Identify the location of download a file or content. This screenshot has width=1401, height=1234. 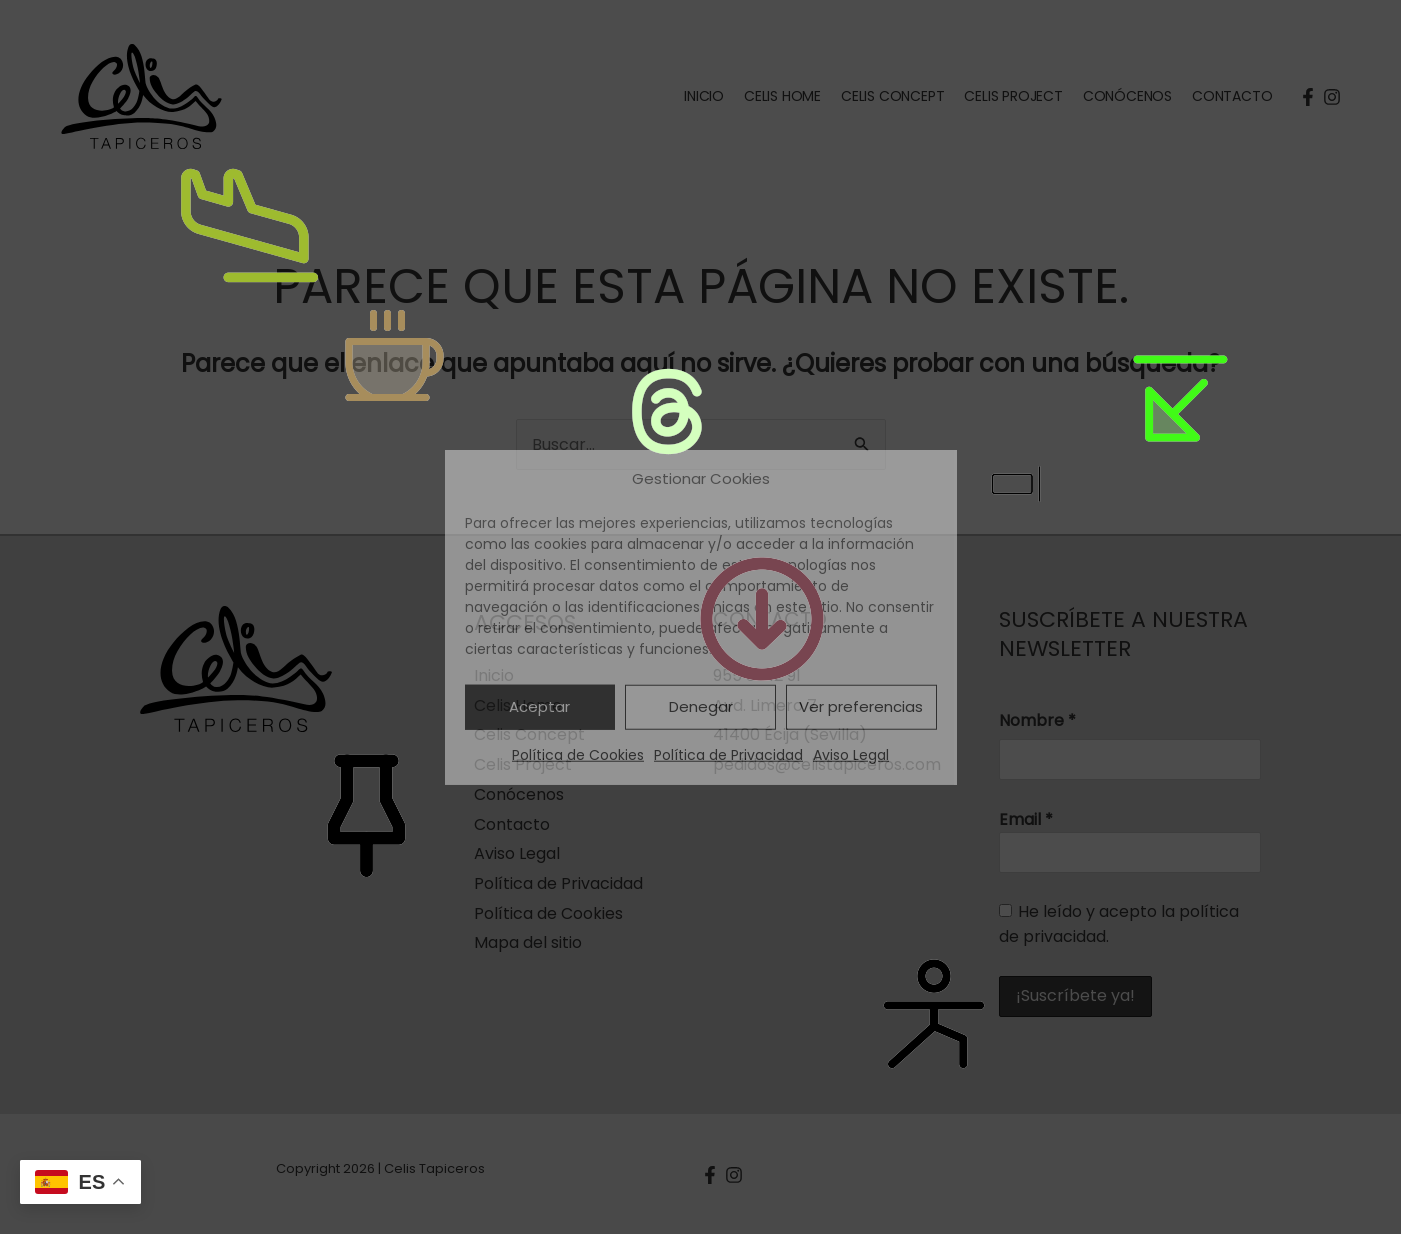
(762, 619).